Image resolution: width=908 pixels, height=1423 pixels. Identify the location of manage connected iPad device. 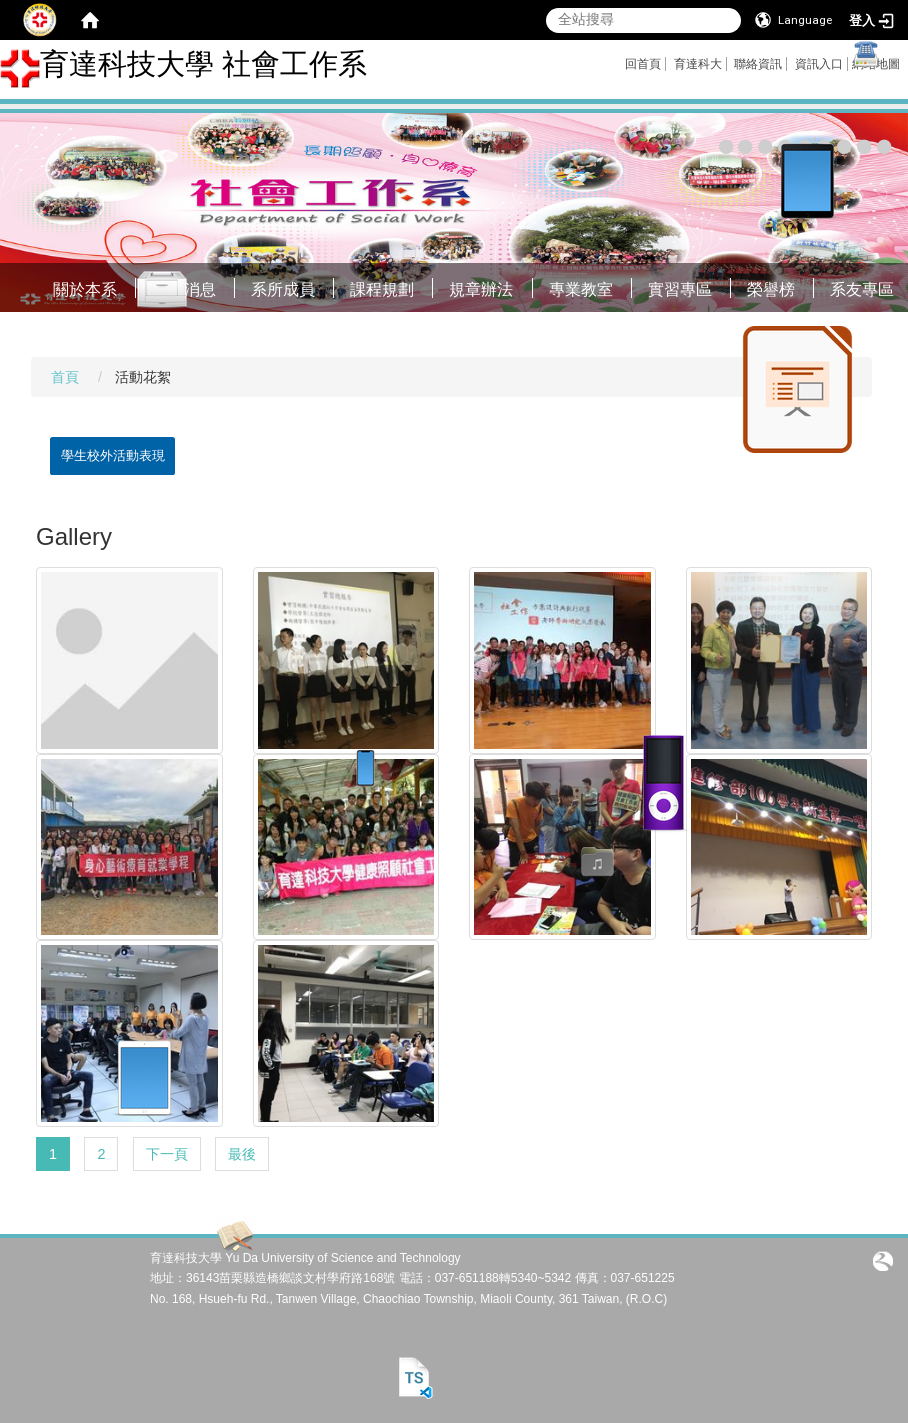
(144, 1077).